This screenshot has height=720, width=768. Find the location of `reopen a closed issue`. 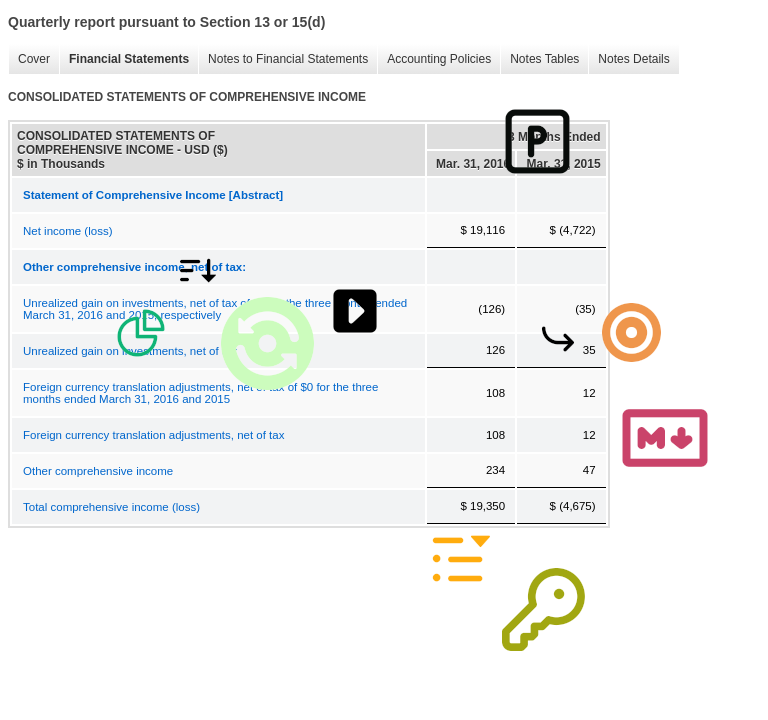

reopen a closed issue is located at coordinates (267, 343).